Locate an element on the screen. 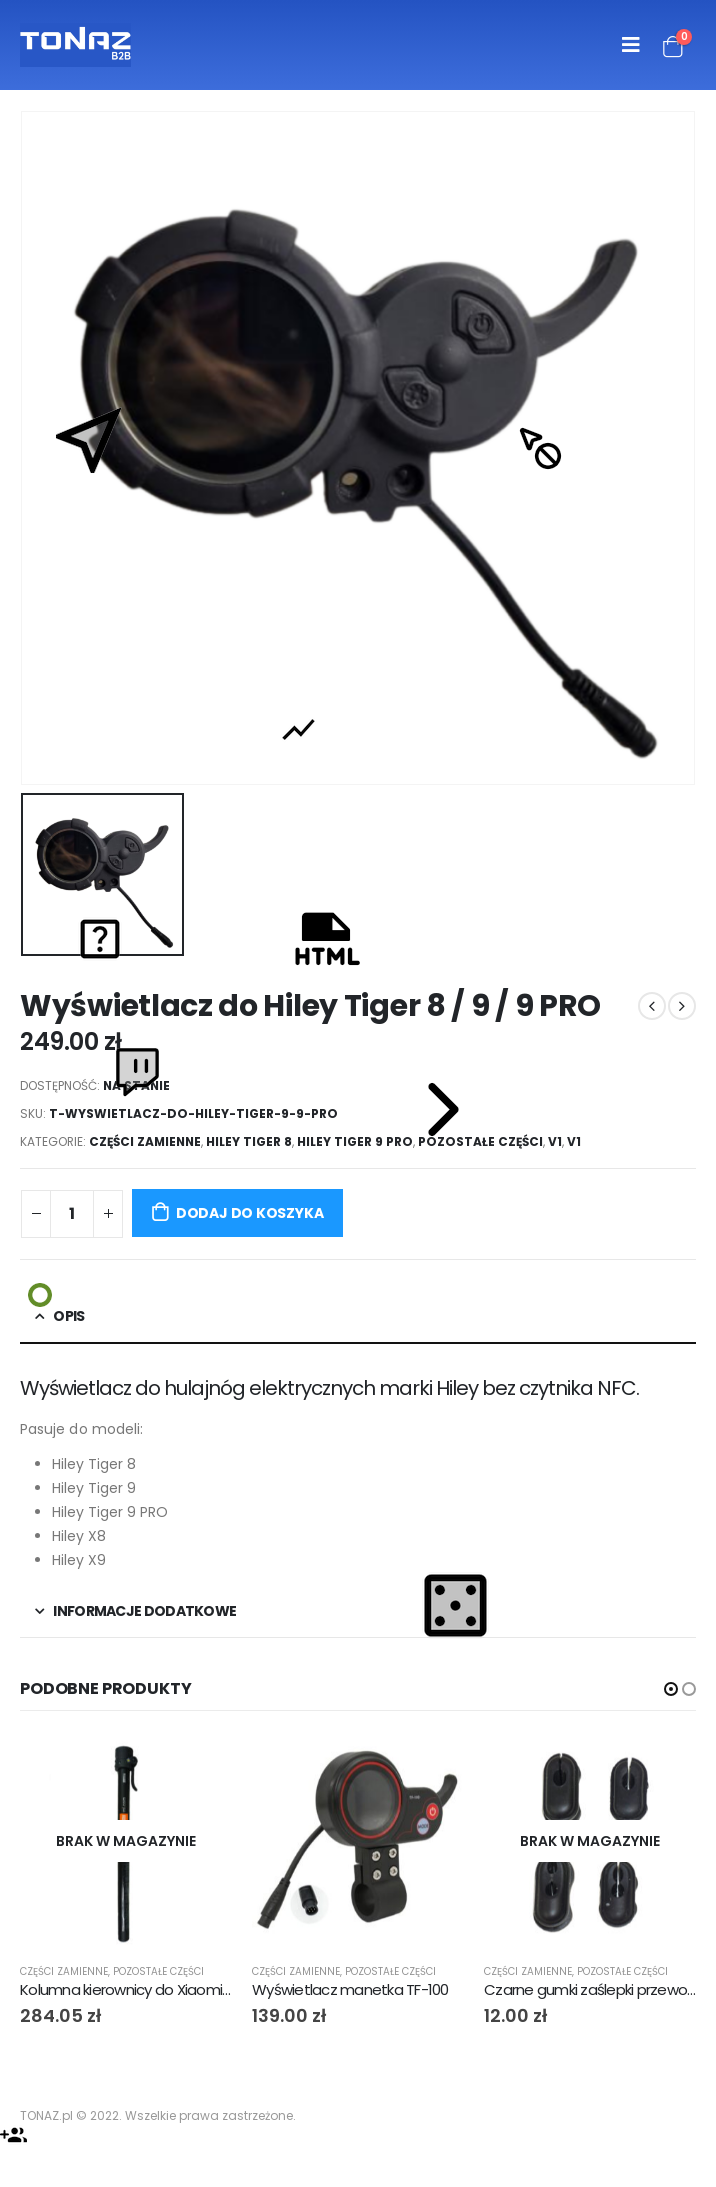  open the Twitch app is located at coordinates (137, 1069).